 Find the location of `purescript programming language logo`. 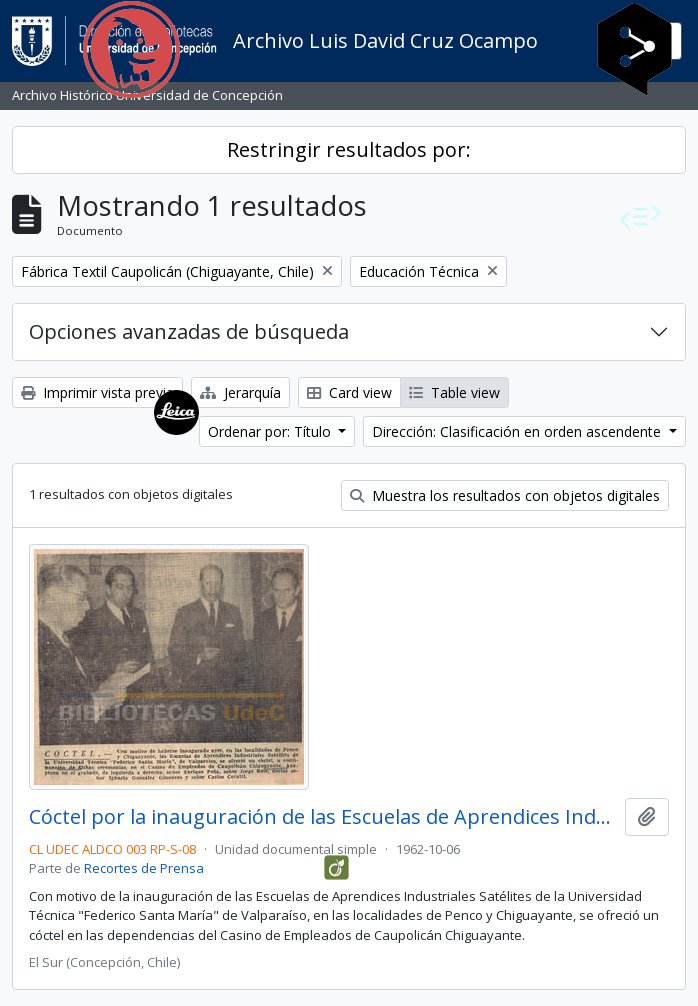

purescript programming language logo is located at coordinates (640, 216).